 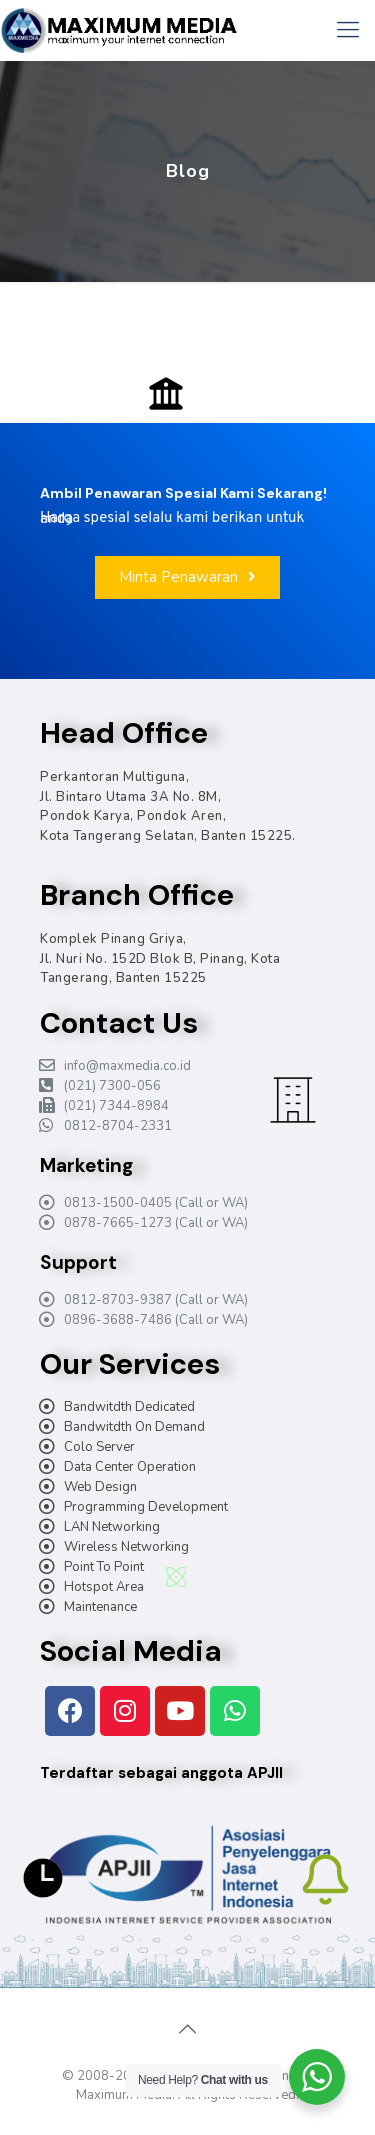 I want to click on access banking or financial services, so click(x=166, y=393).